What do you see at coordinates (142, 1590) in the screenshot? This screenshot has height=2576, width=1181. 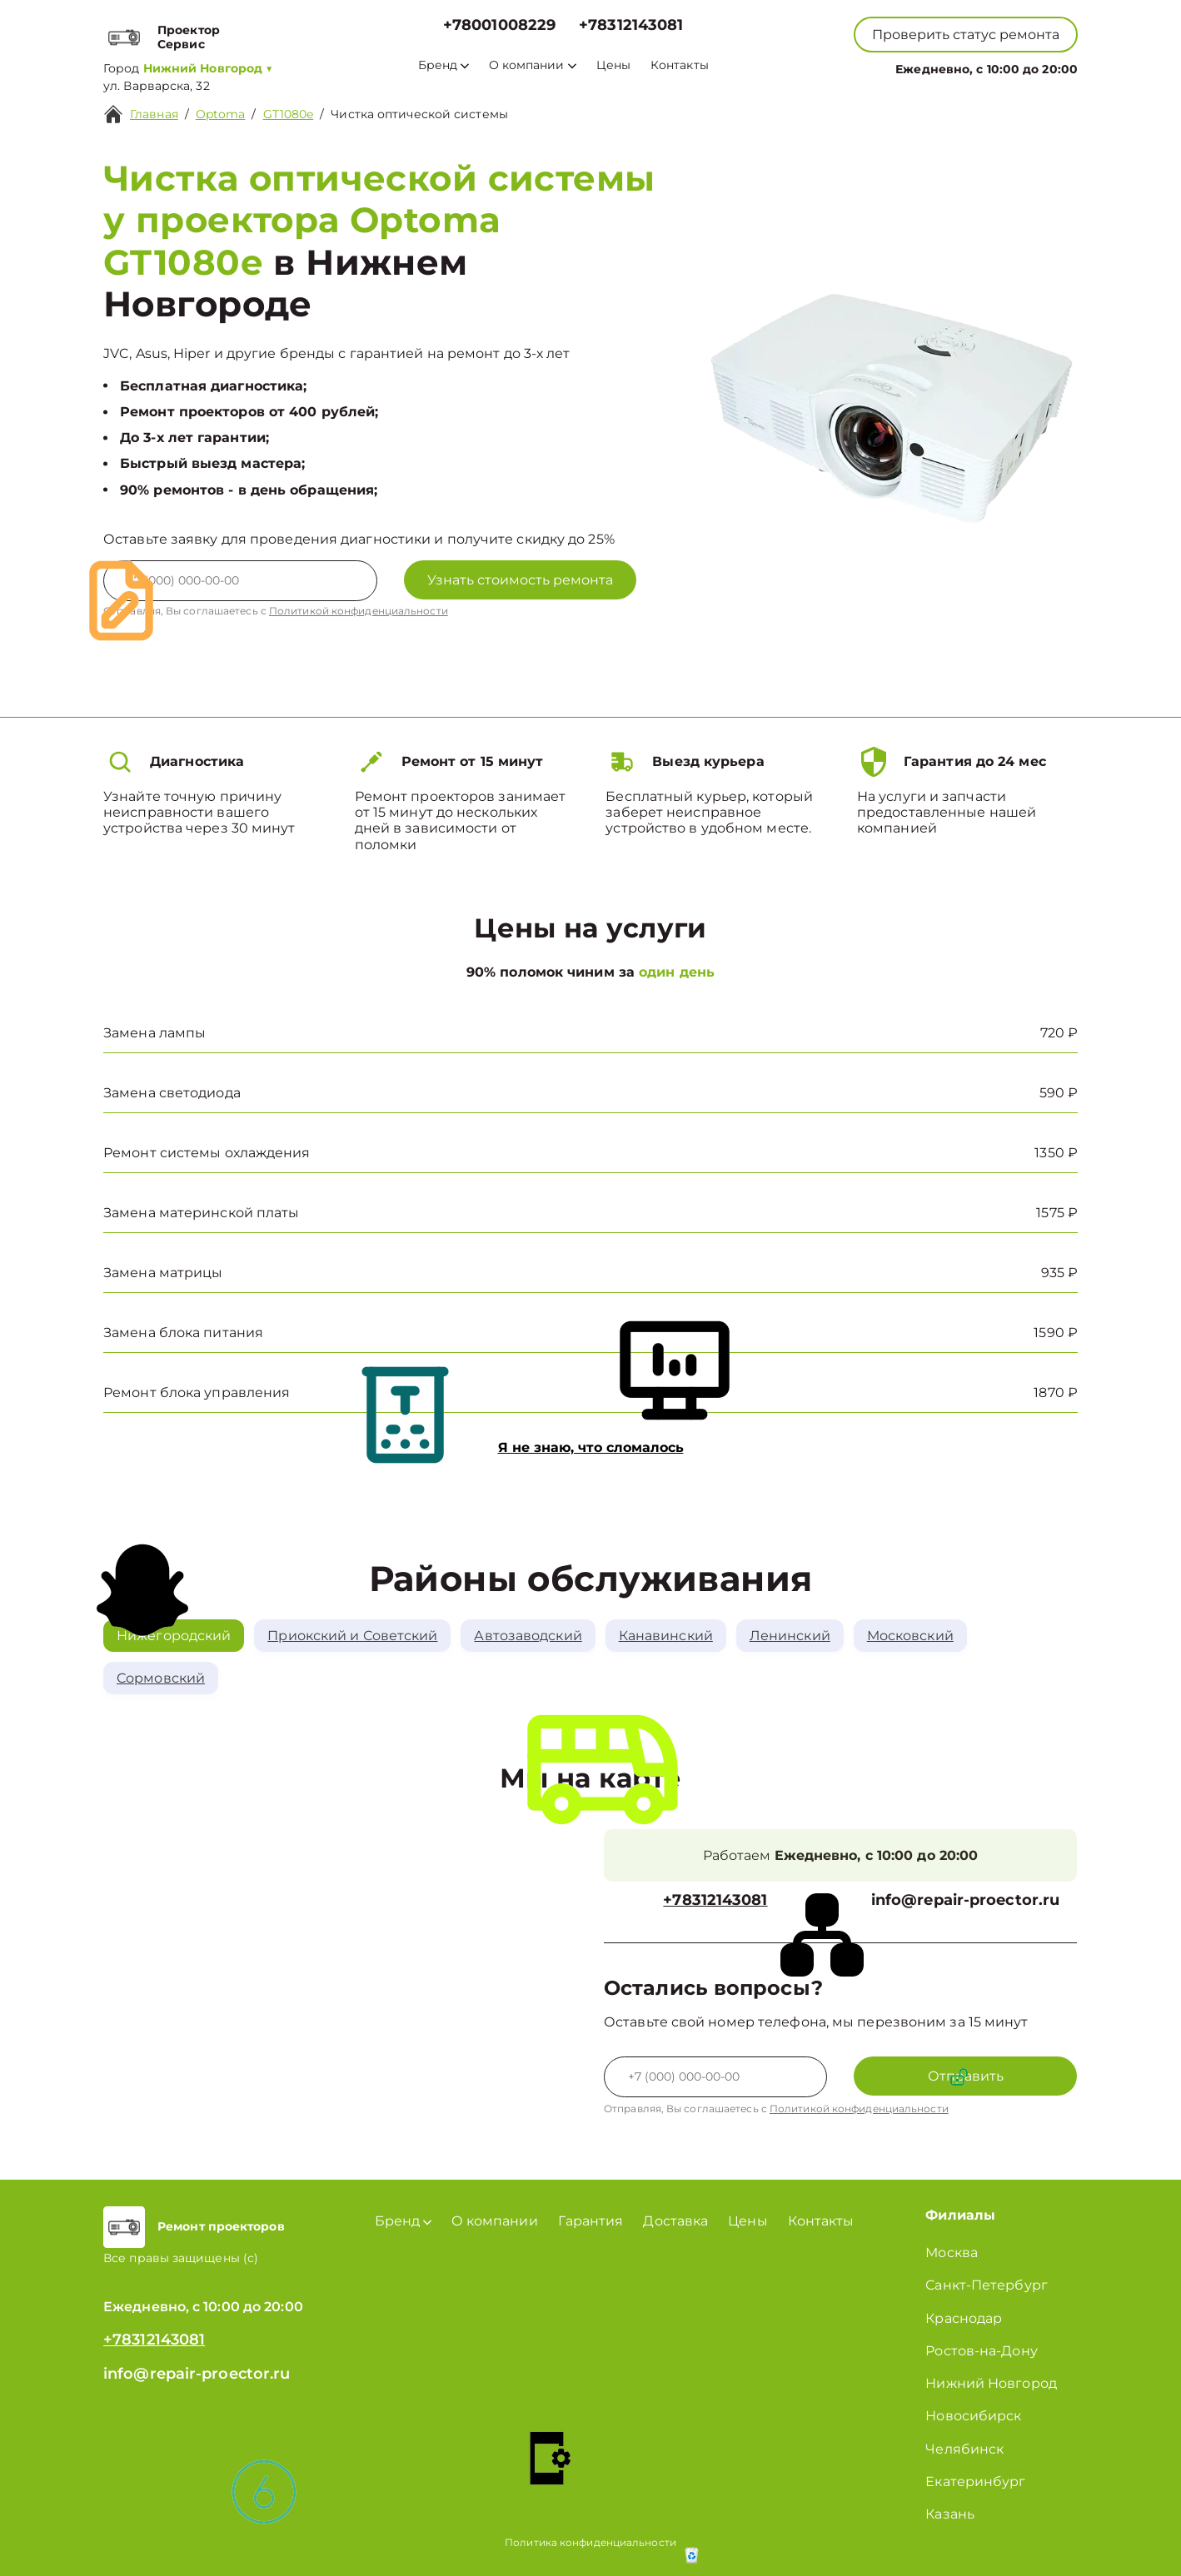 I see `open snapchat` at bounding box center [142, 1590].